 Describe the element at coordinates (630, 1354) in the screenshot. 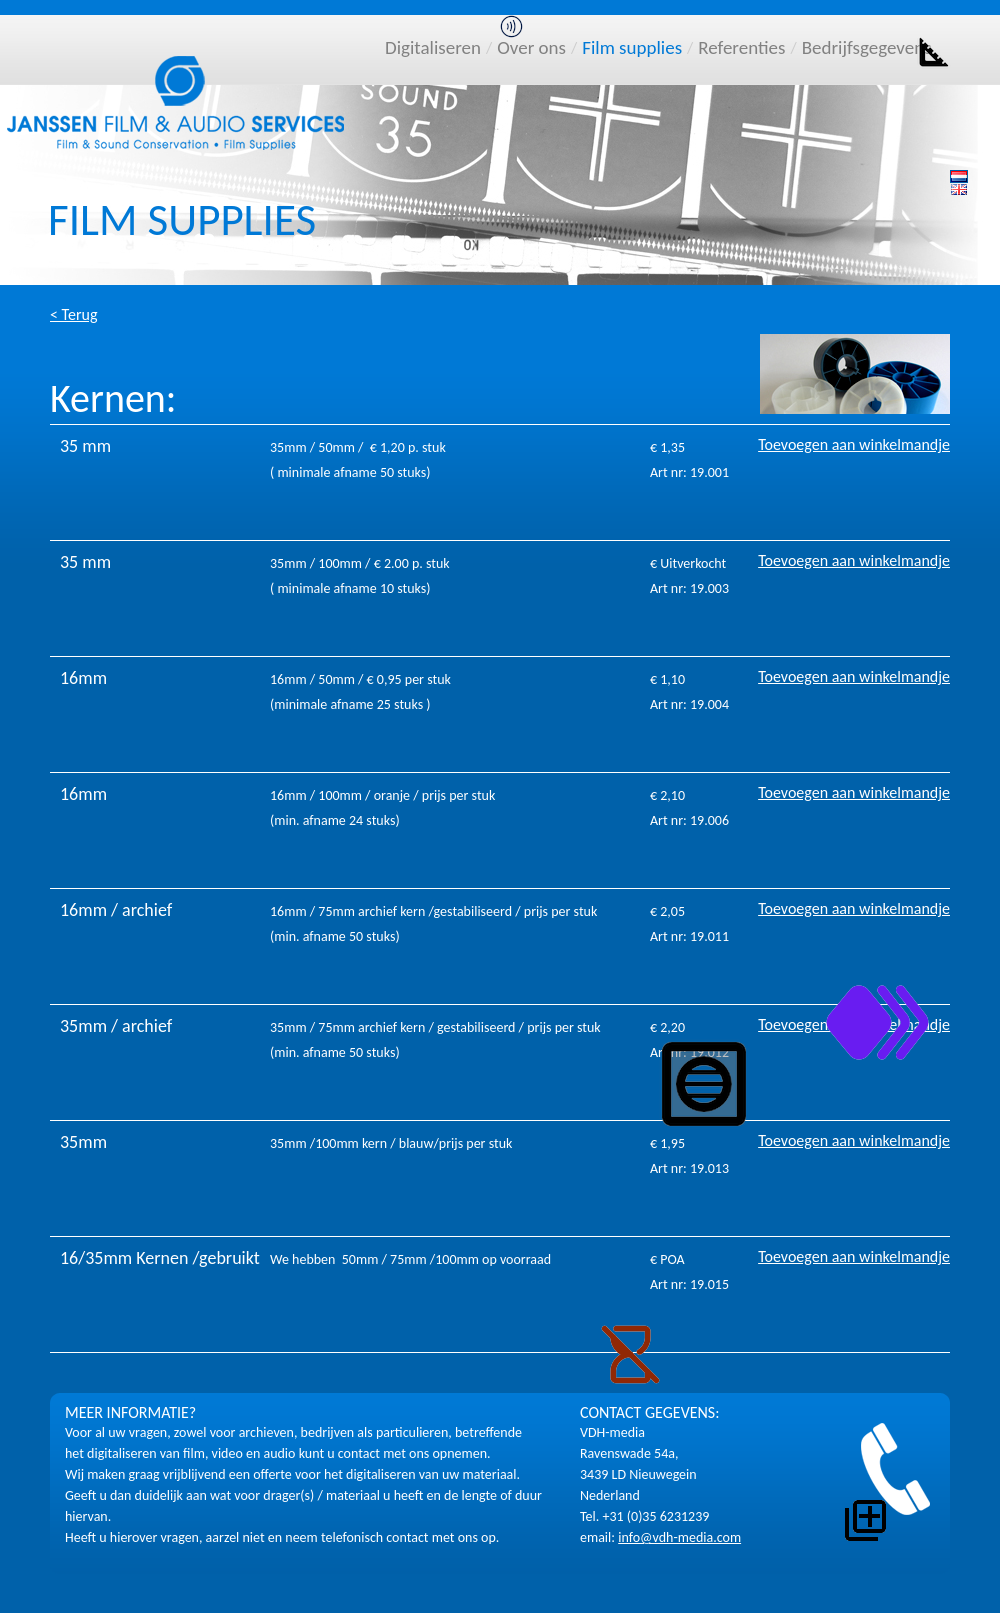

I see `disable timer or countdown` at that location.